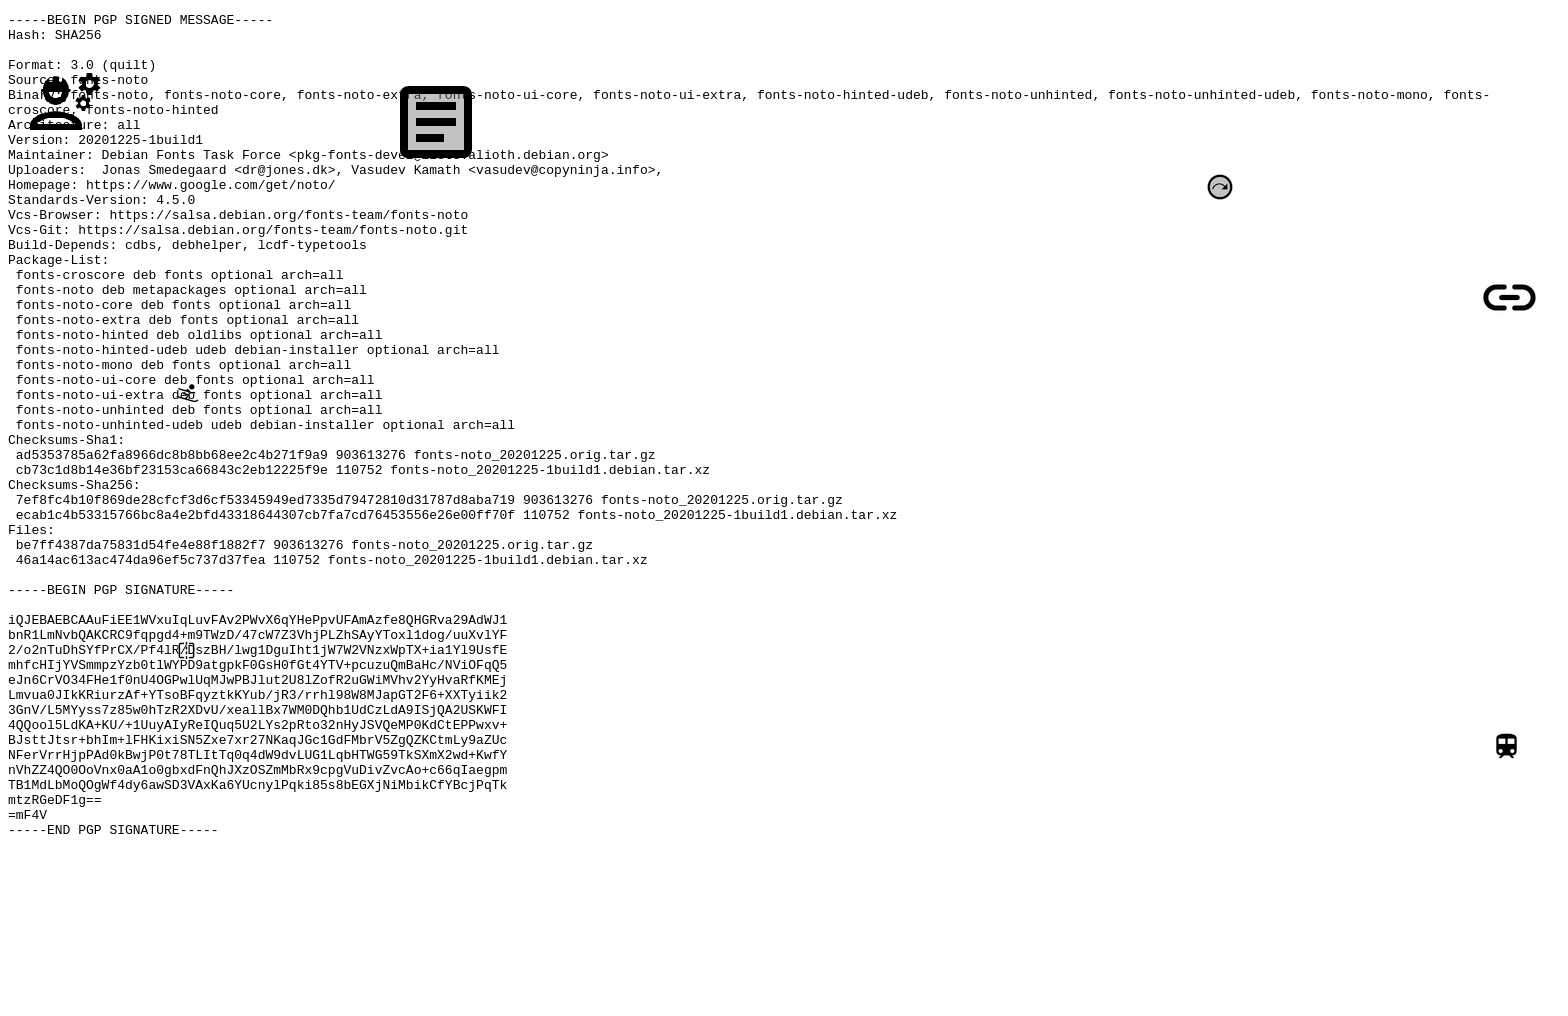  What do you see at coordinates (187, 393) in the screenshot?
I see `indicates skiing or winter sports activity` at bounding box center [187, 393].